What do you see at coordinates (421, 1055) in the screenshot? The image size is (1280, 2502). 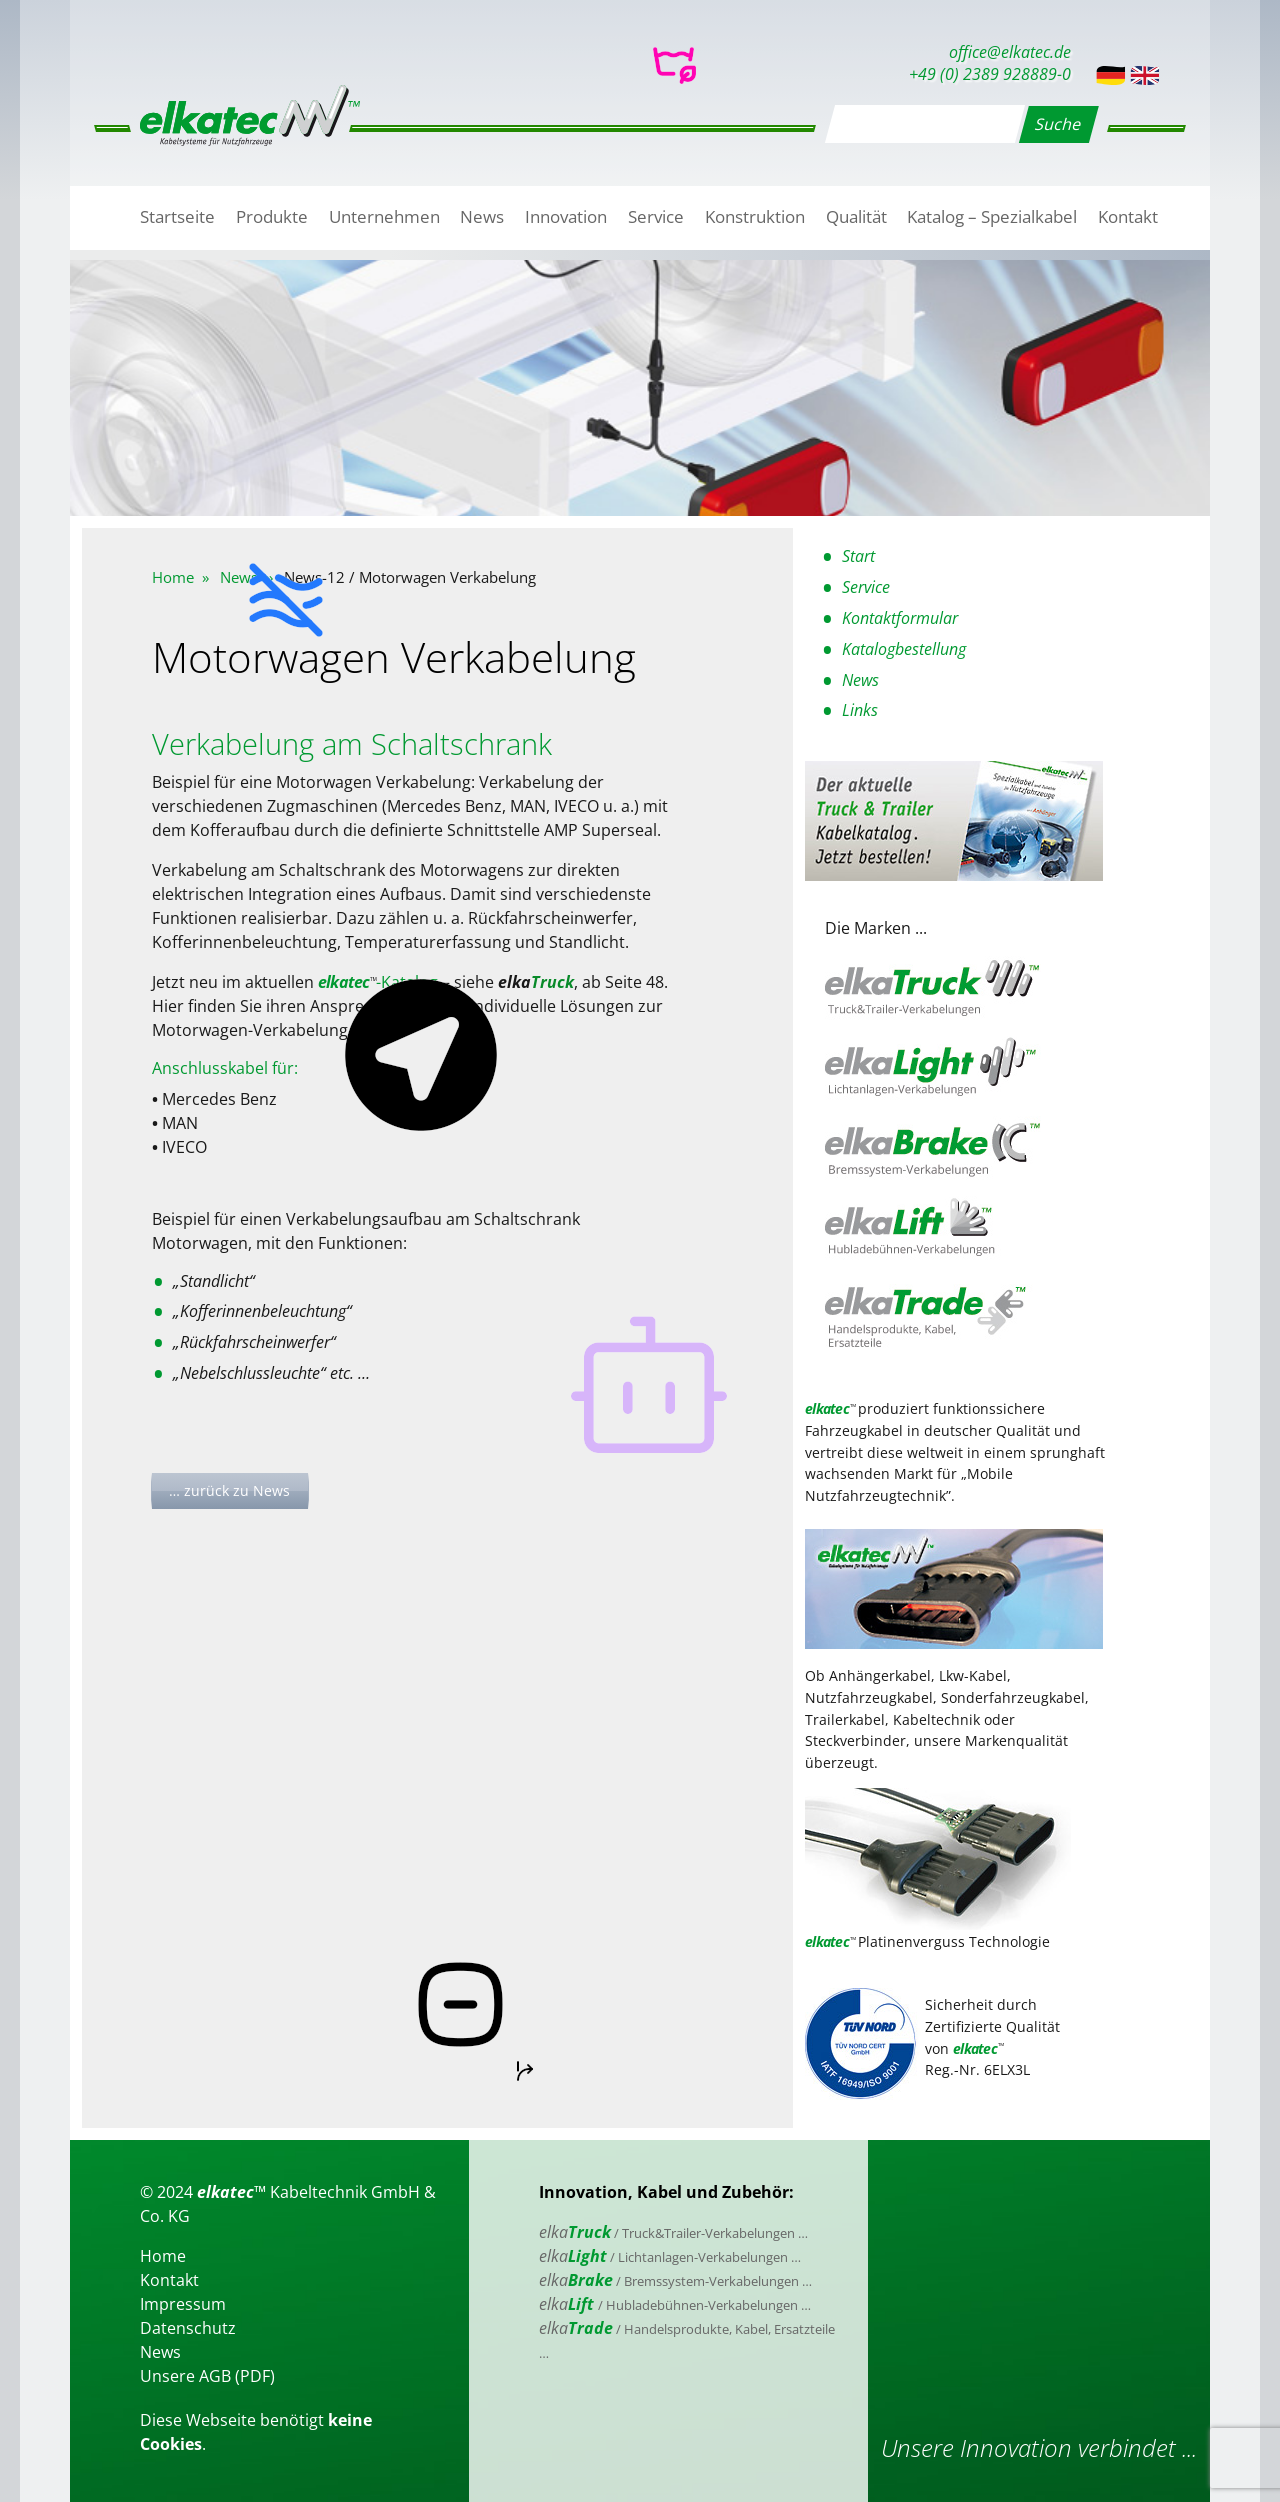 I see `access location services` at bounding box center [421, 1055].